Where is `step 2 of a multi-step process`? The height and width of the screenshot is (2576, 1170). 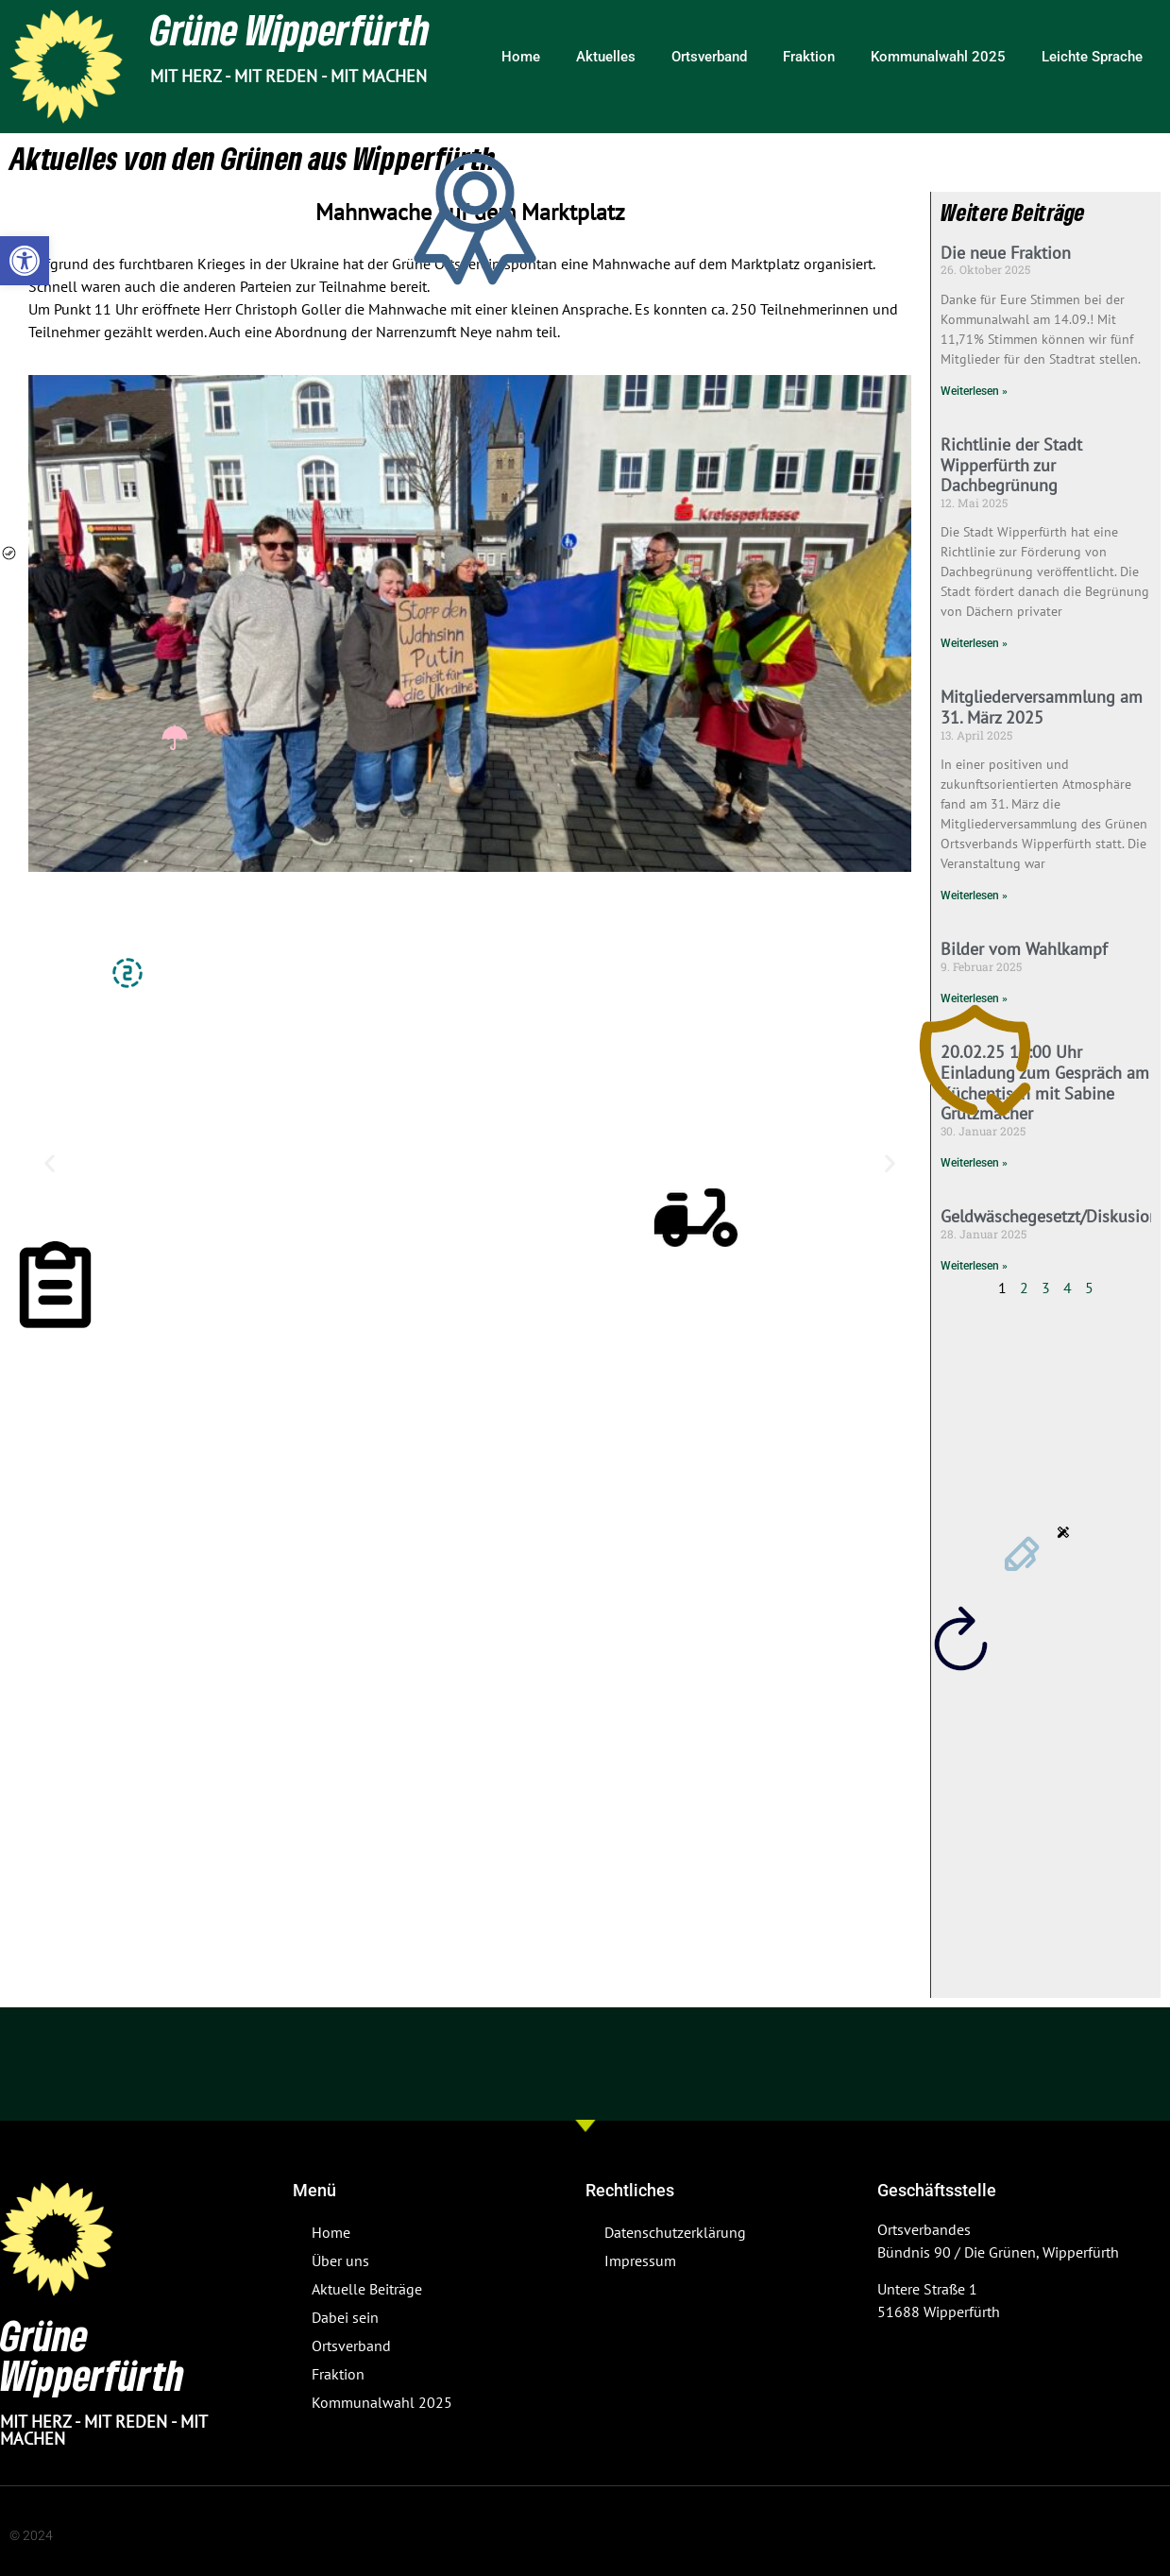
step 2 of a multi-step process is located at coordinates (127, 973).